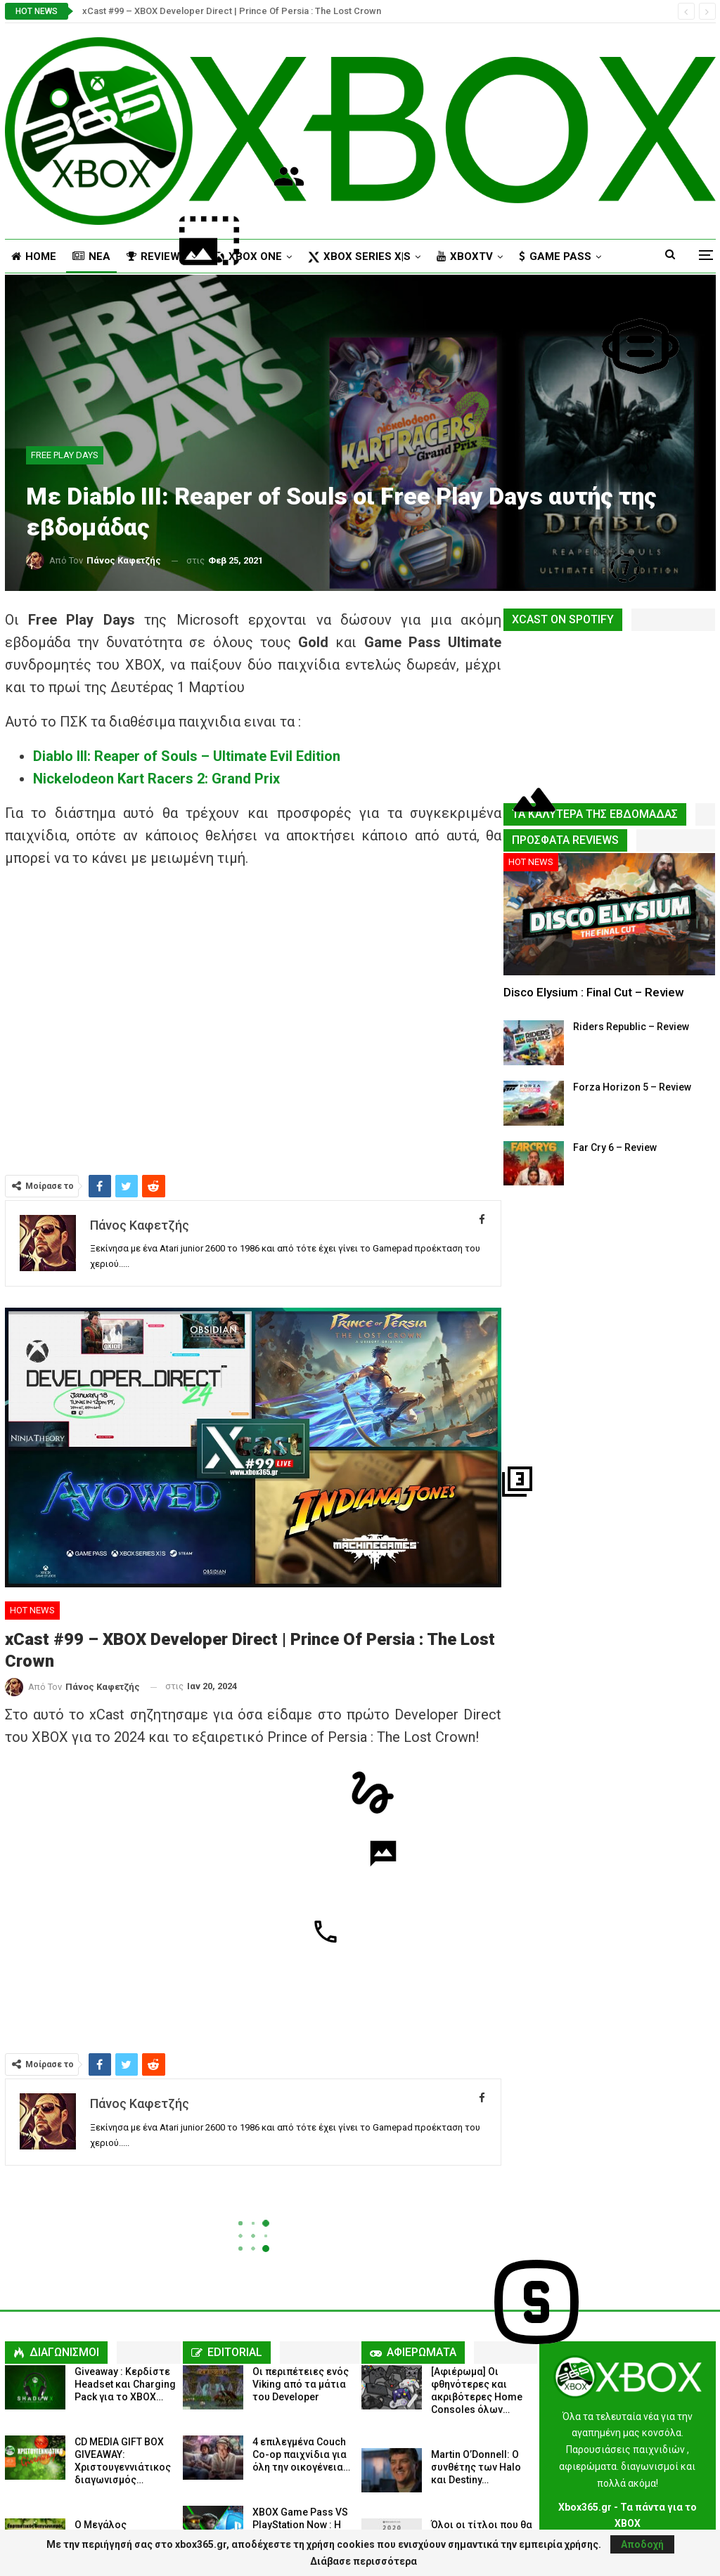 Image resolution: width=720 pixels, height=2576 pixels. I want to click on step 7 in a multi-step process, so click(625, 568).